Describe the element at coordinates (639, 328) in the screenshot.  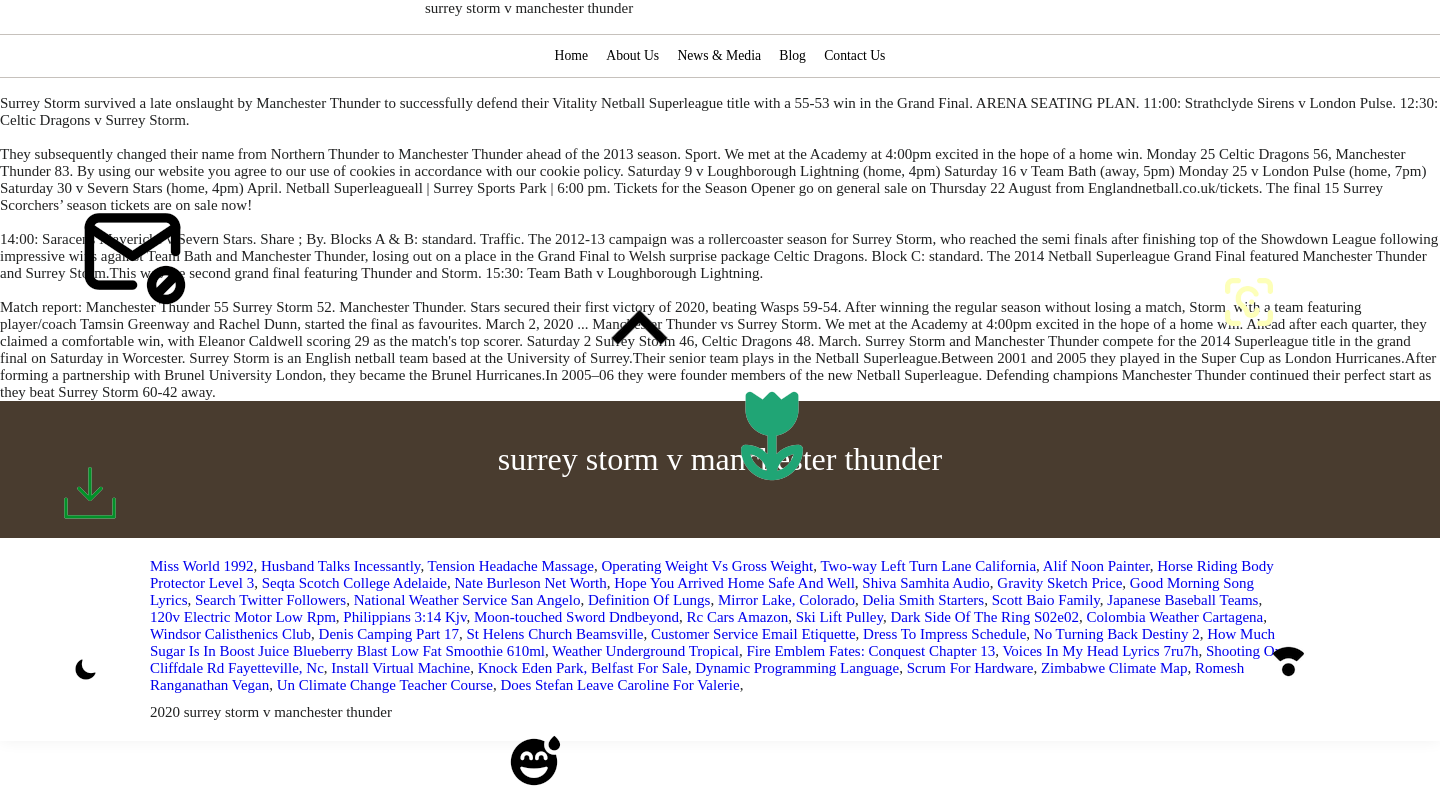
I see `collapse an expanded section` at that location.